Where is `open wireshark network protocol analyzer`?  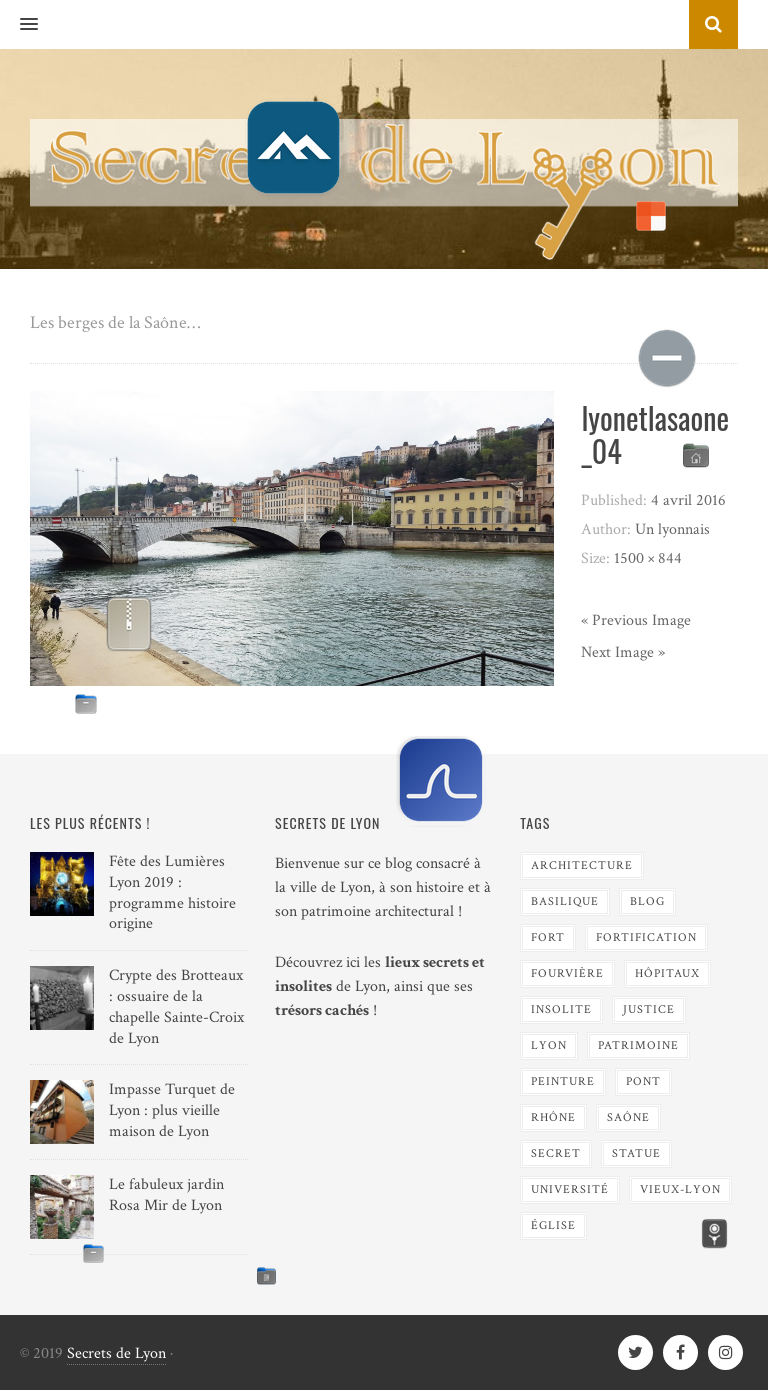
open wireshark network protocol analyzer is located at coordinates (441, 780).